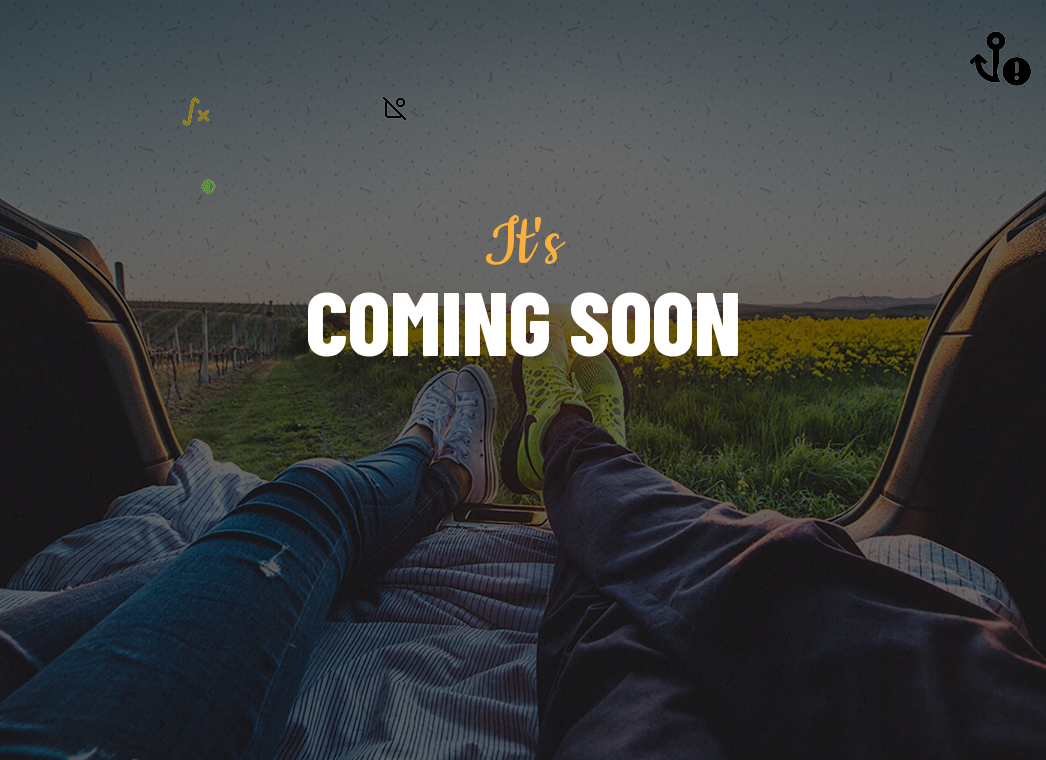 The image size is (1046, 760). What do you see at coordinates (999, 57) in the screenshot?
I see `anchor point warning or error` at bounding box center [999, 57].